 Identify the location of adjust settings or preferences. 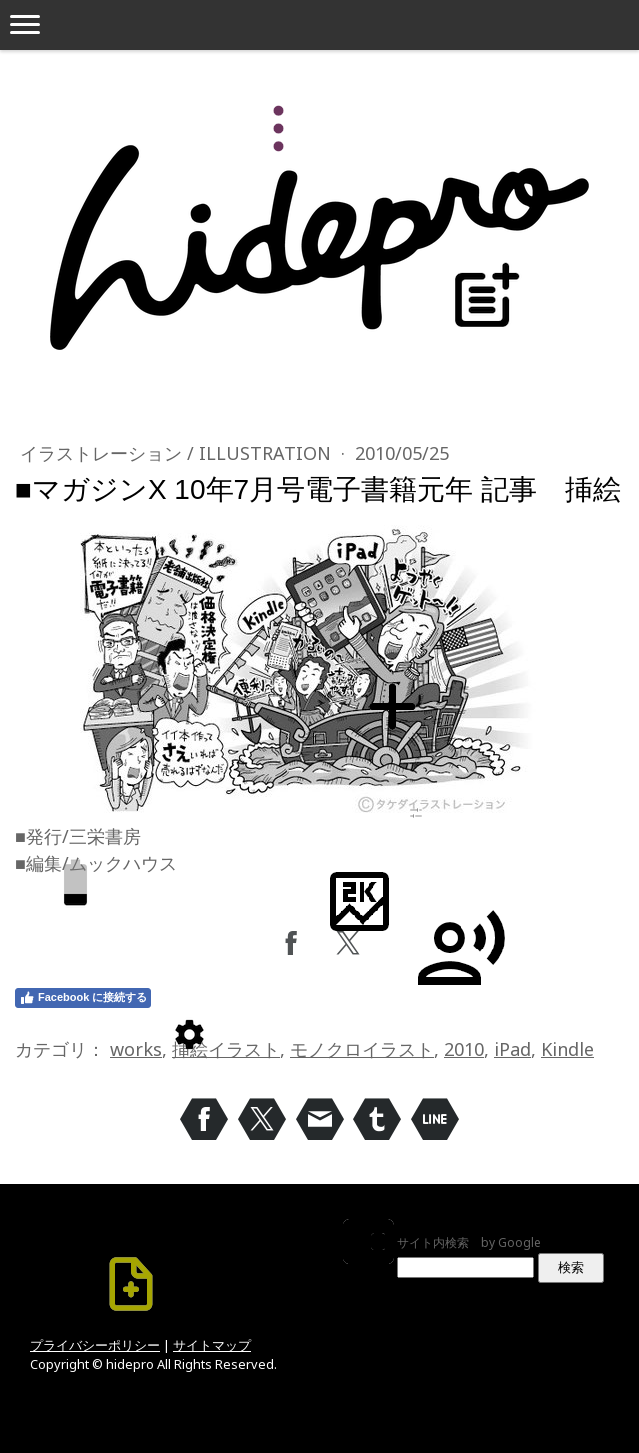
(416, 813).